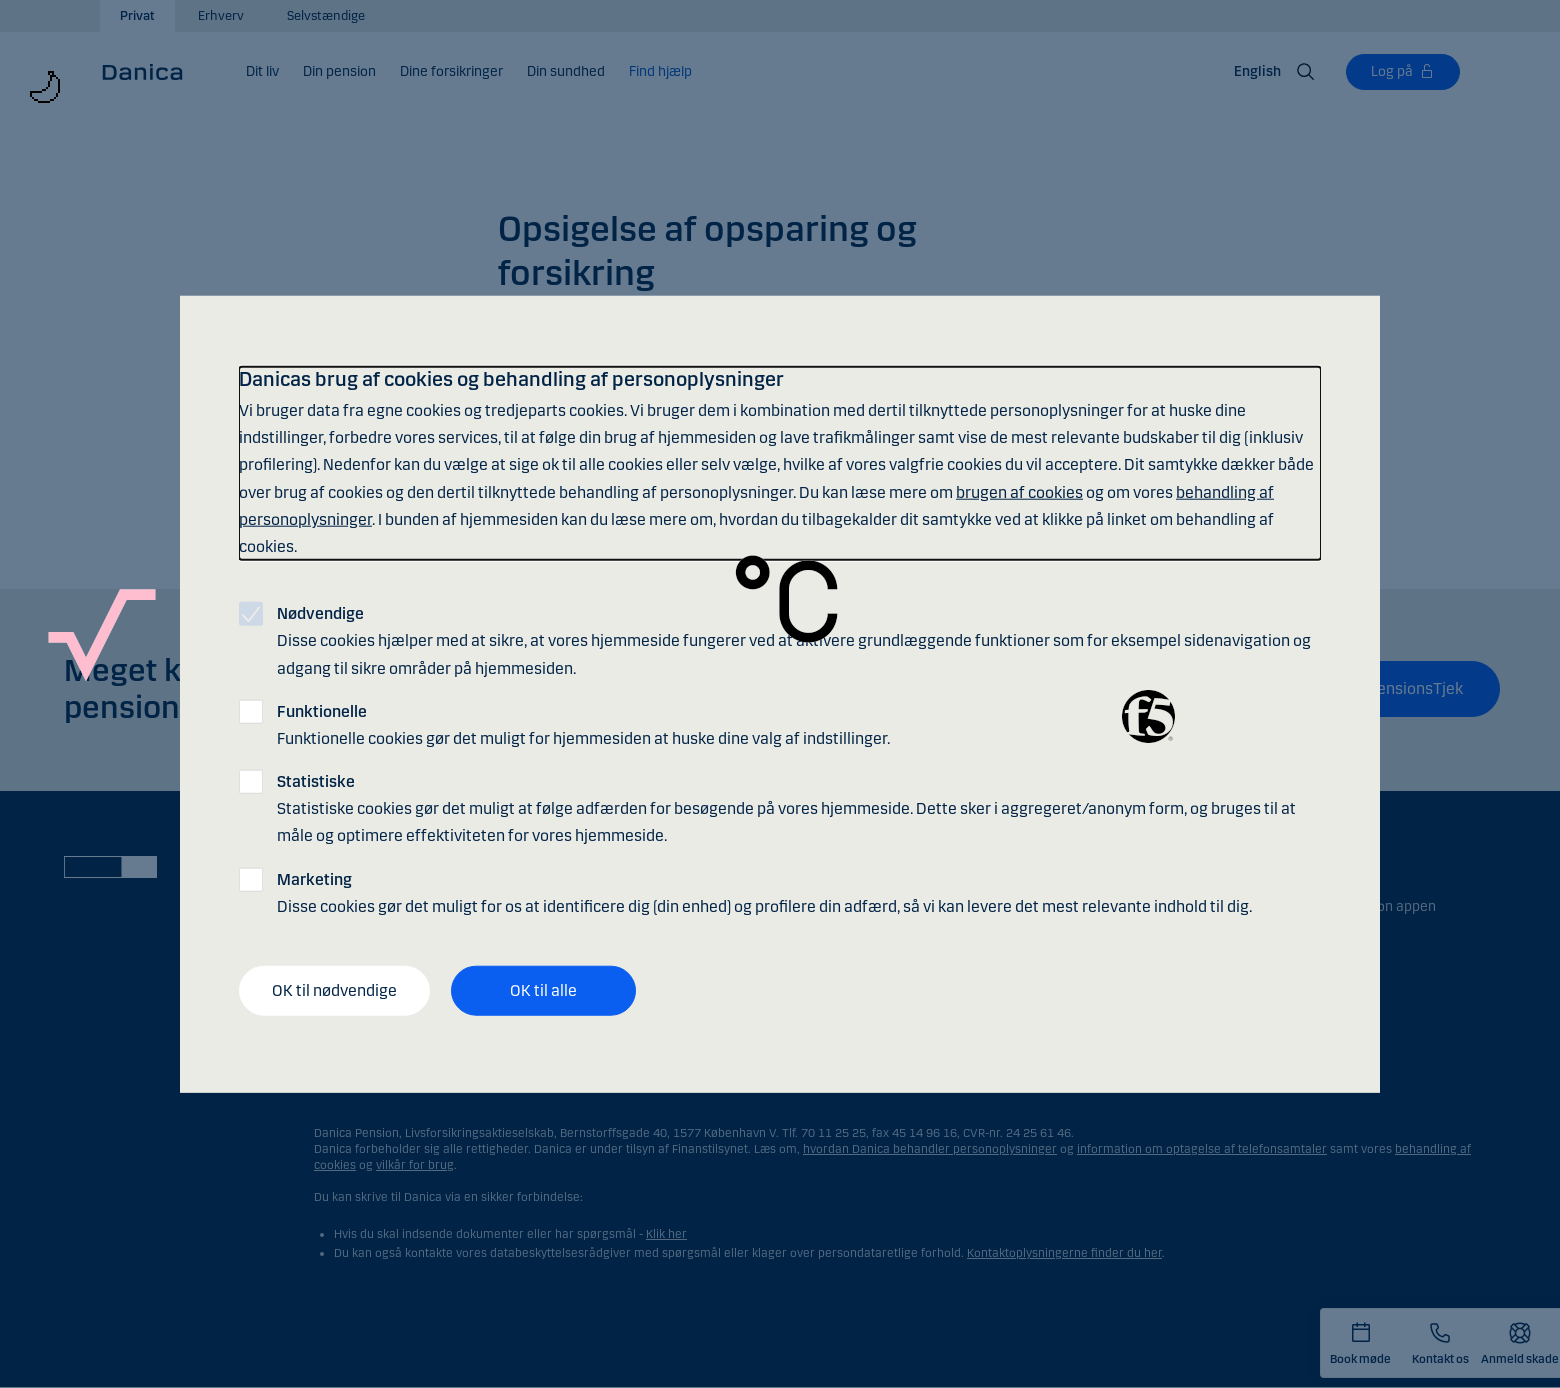 Image resolution: width=1560 pixels, height=1388 pixels. What do you see at coordinates (1148, 716) in the screenshot?
I see `F5 Networks company logo` at bounding box center [1148, 716].